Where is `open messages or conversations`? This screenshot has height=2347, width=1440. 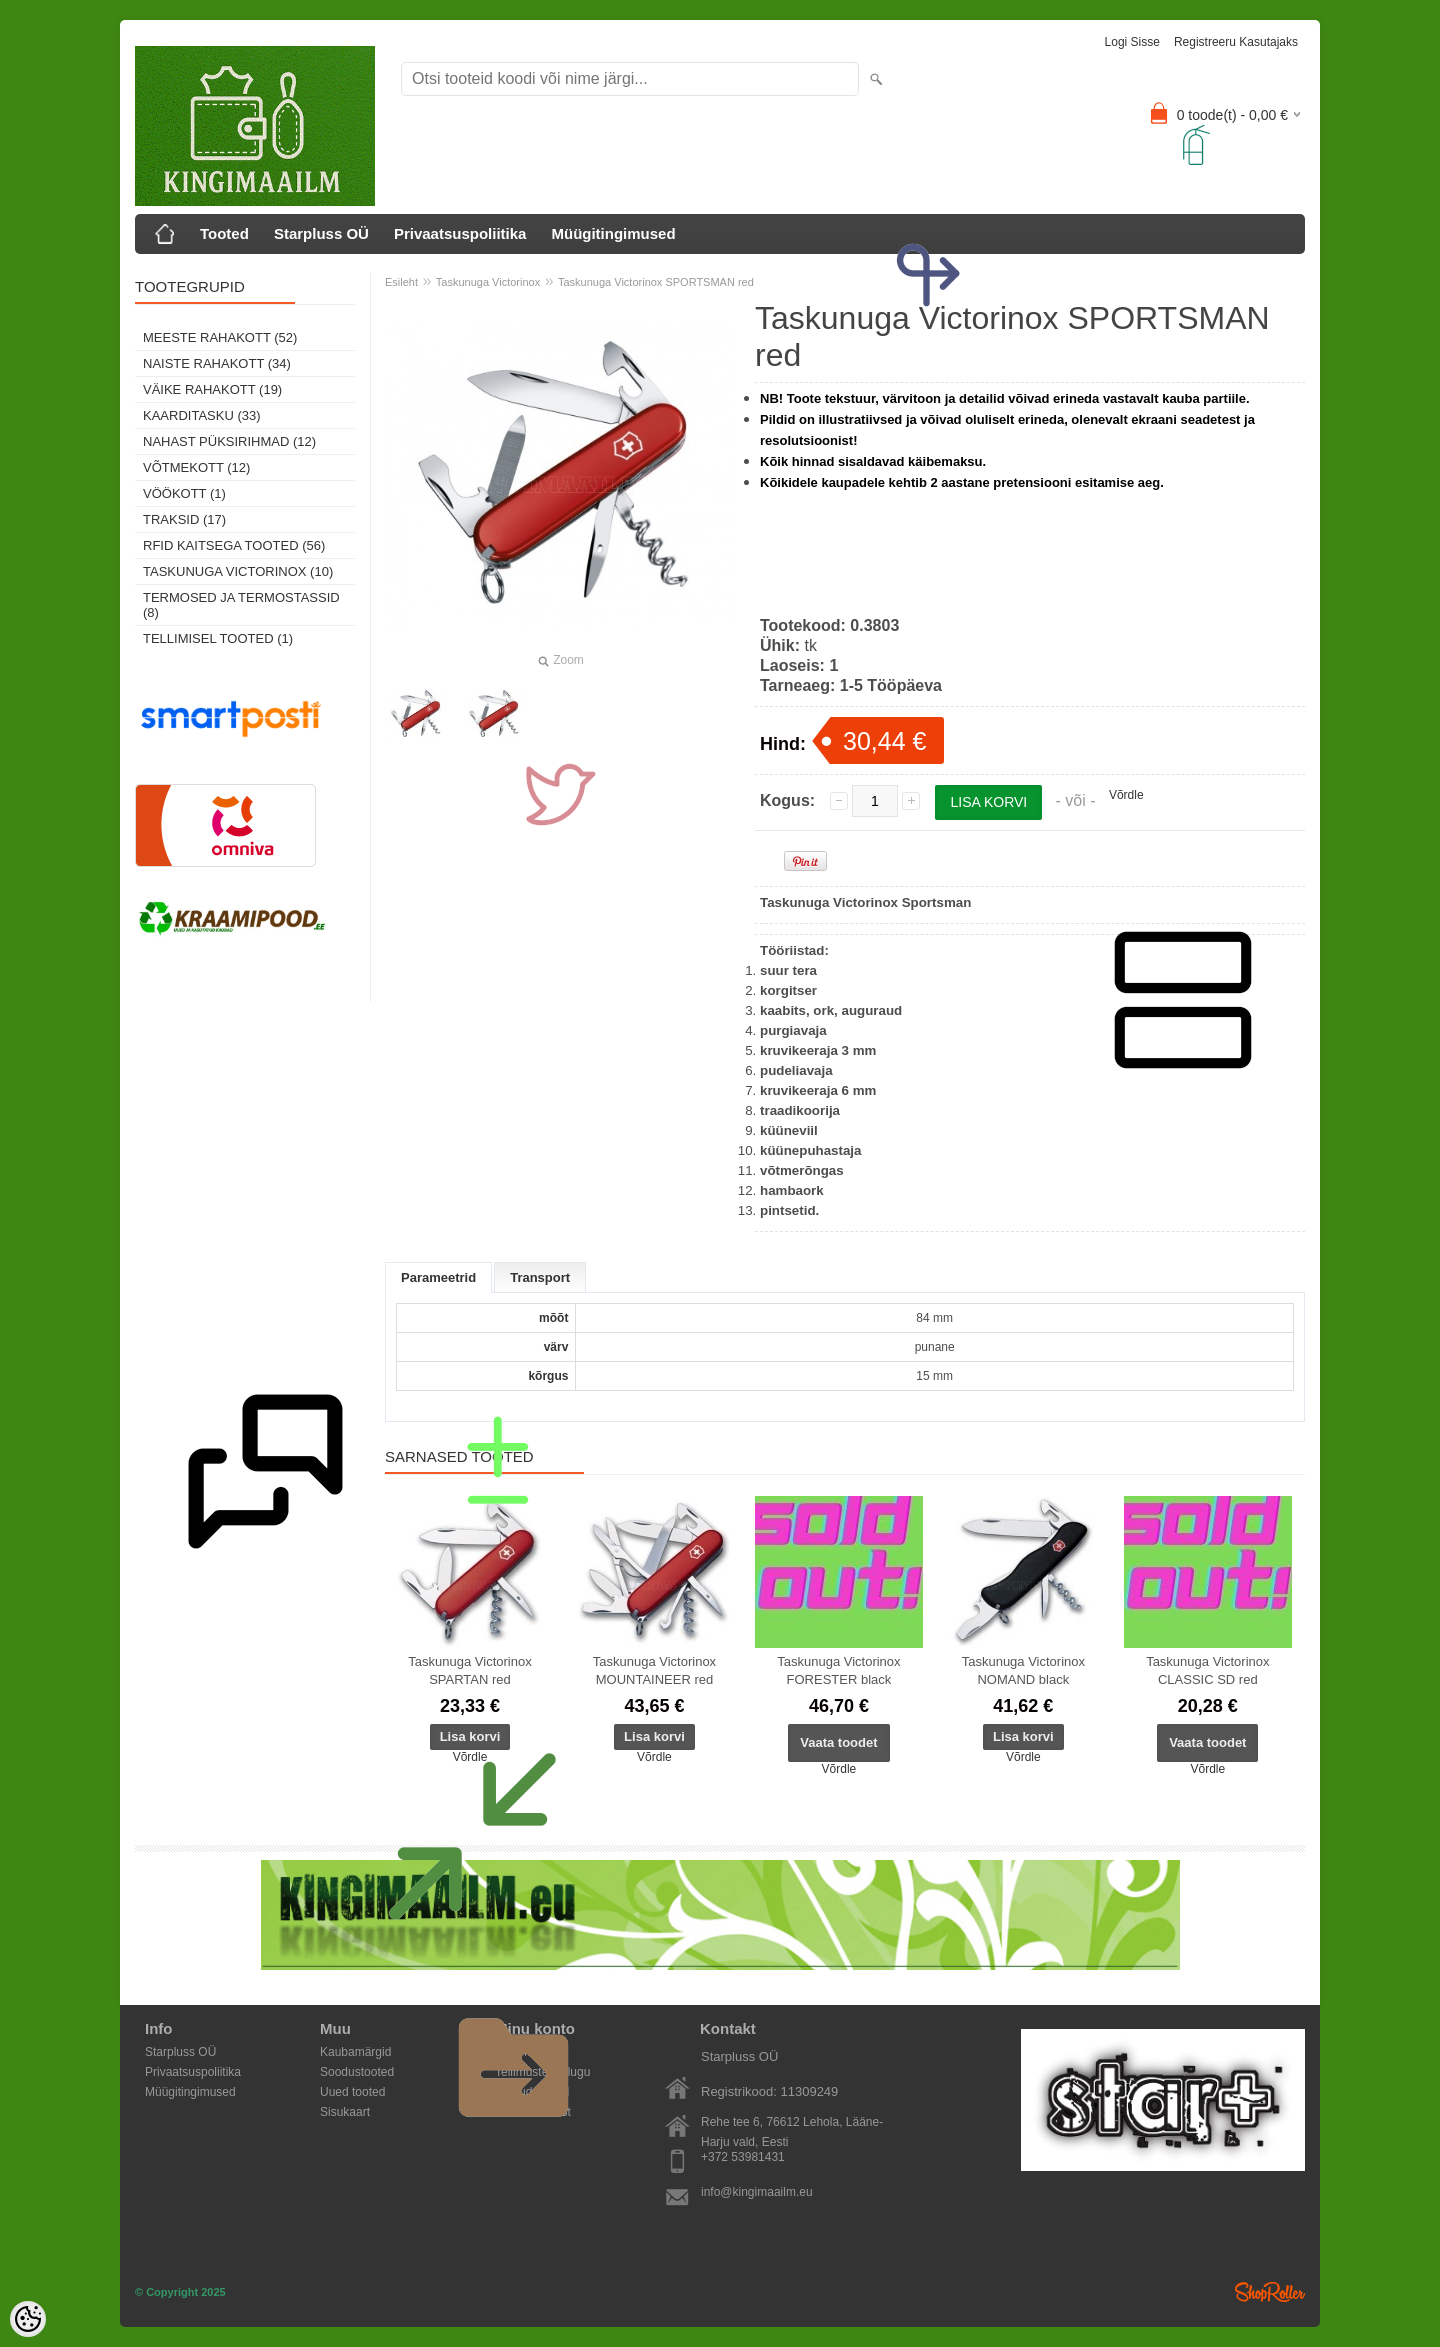
open messages or conversations is located at coordinates (265, 1471).